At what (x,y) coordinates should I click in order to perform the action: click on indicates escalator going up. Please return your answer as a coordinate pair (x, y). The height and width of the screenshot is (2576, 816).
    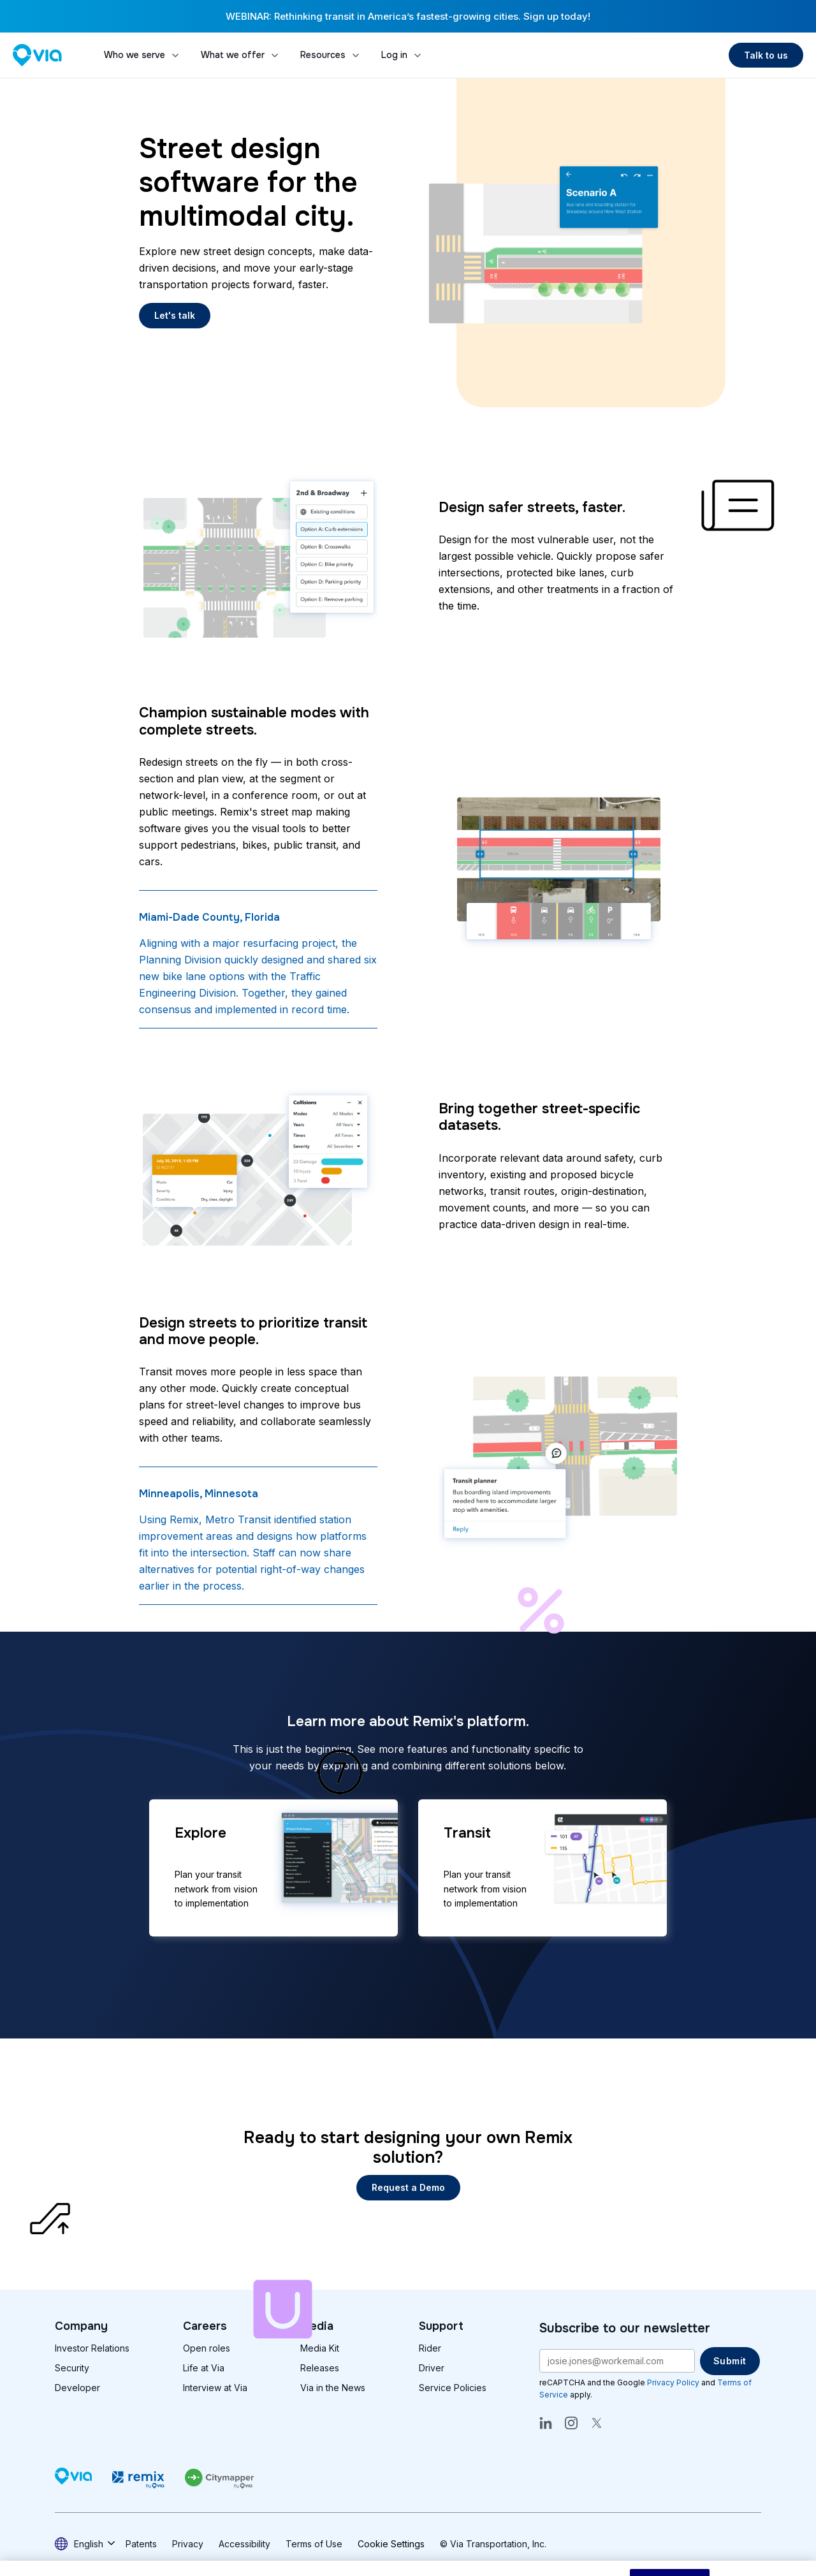
    Looking at the image, I should click on (50, 2218).